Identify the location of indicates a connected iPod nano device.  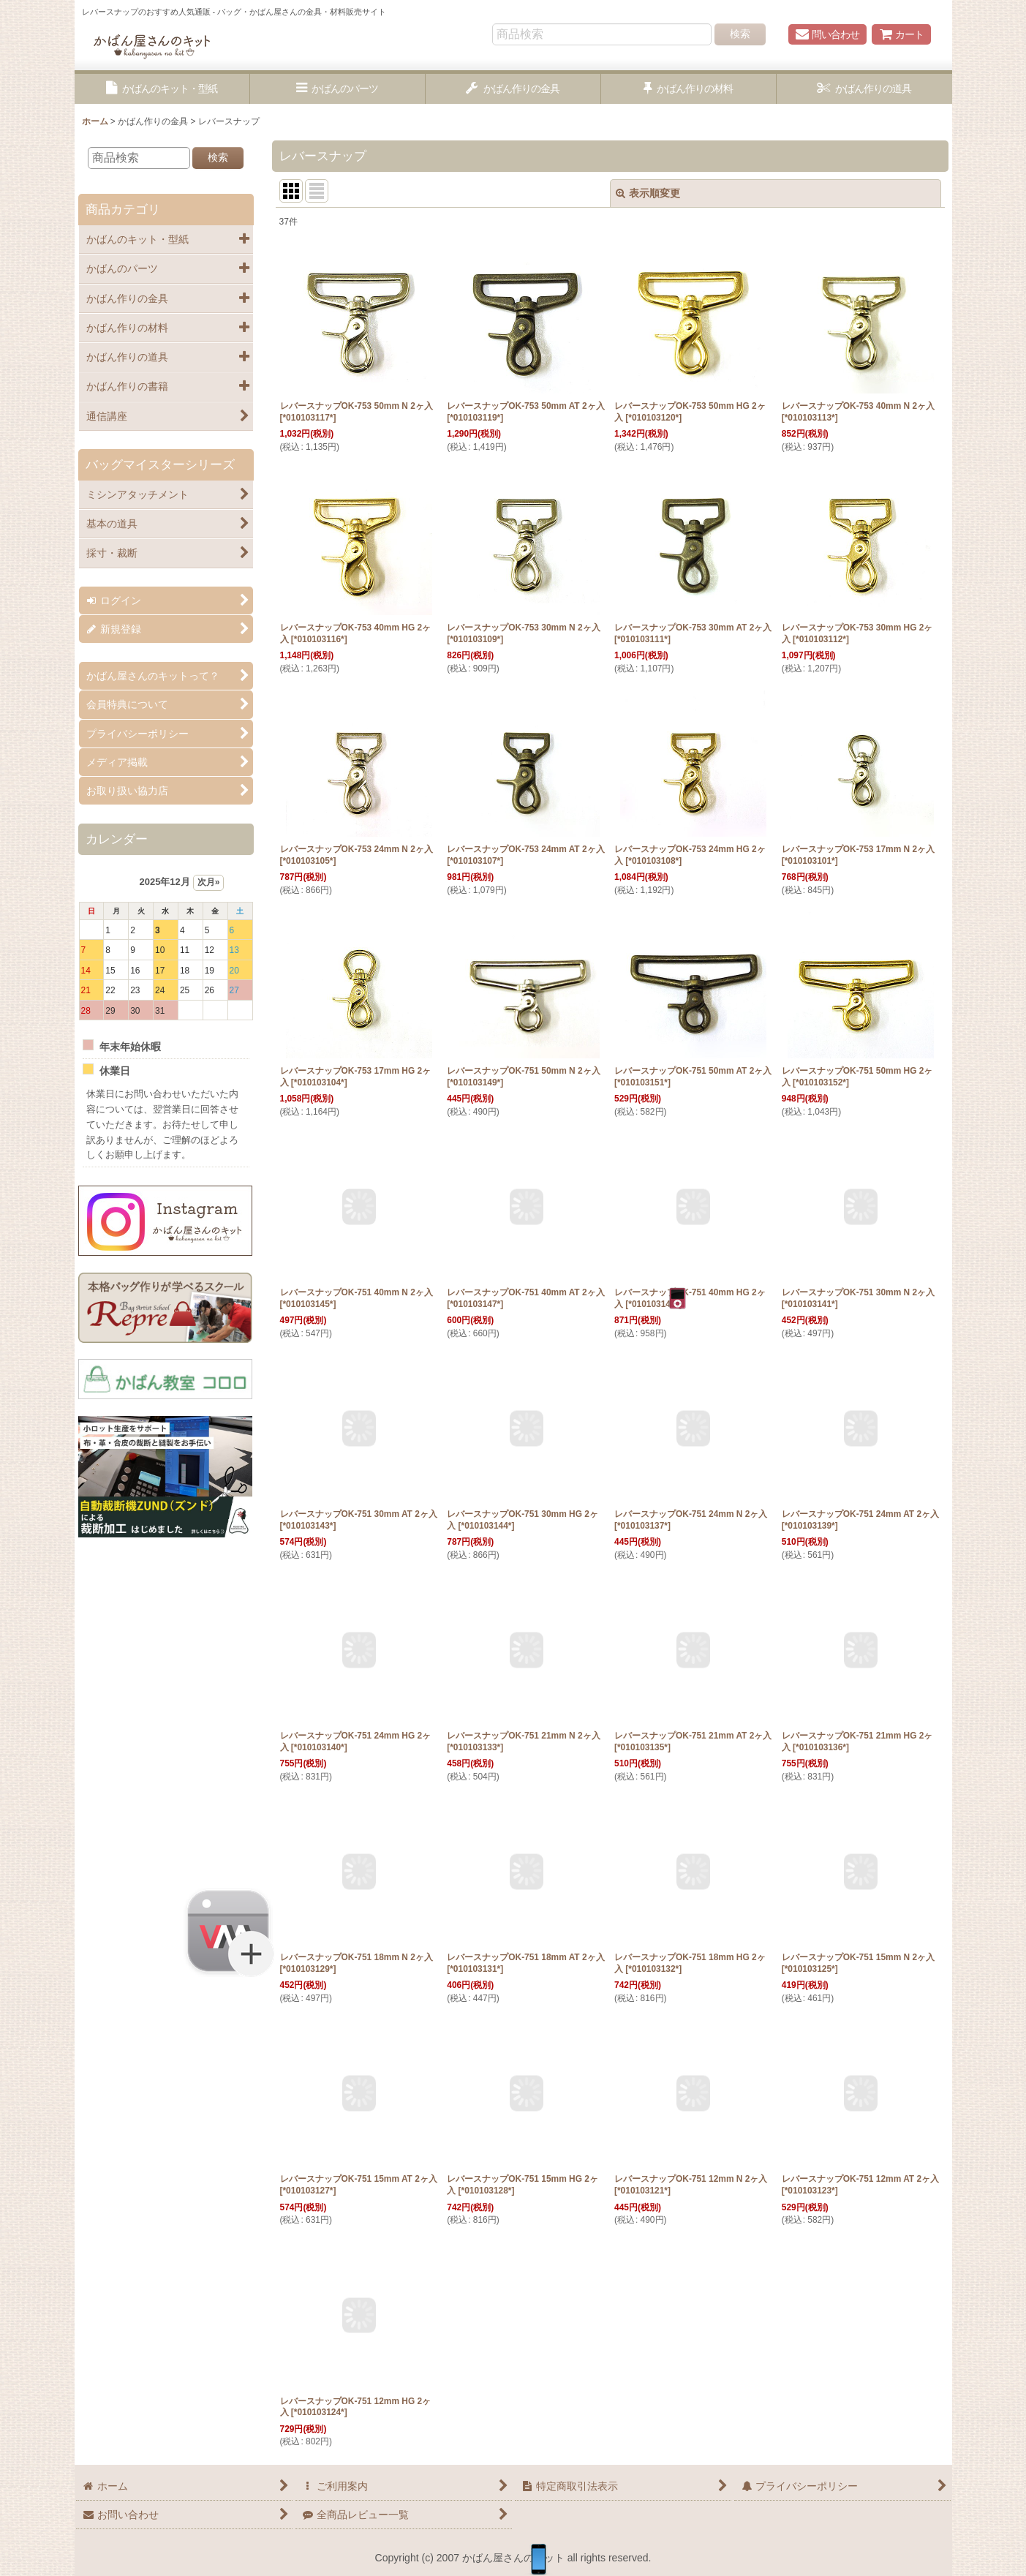
(677, 1293).